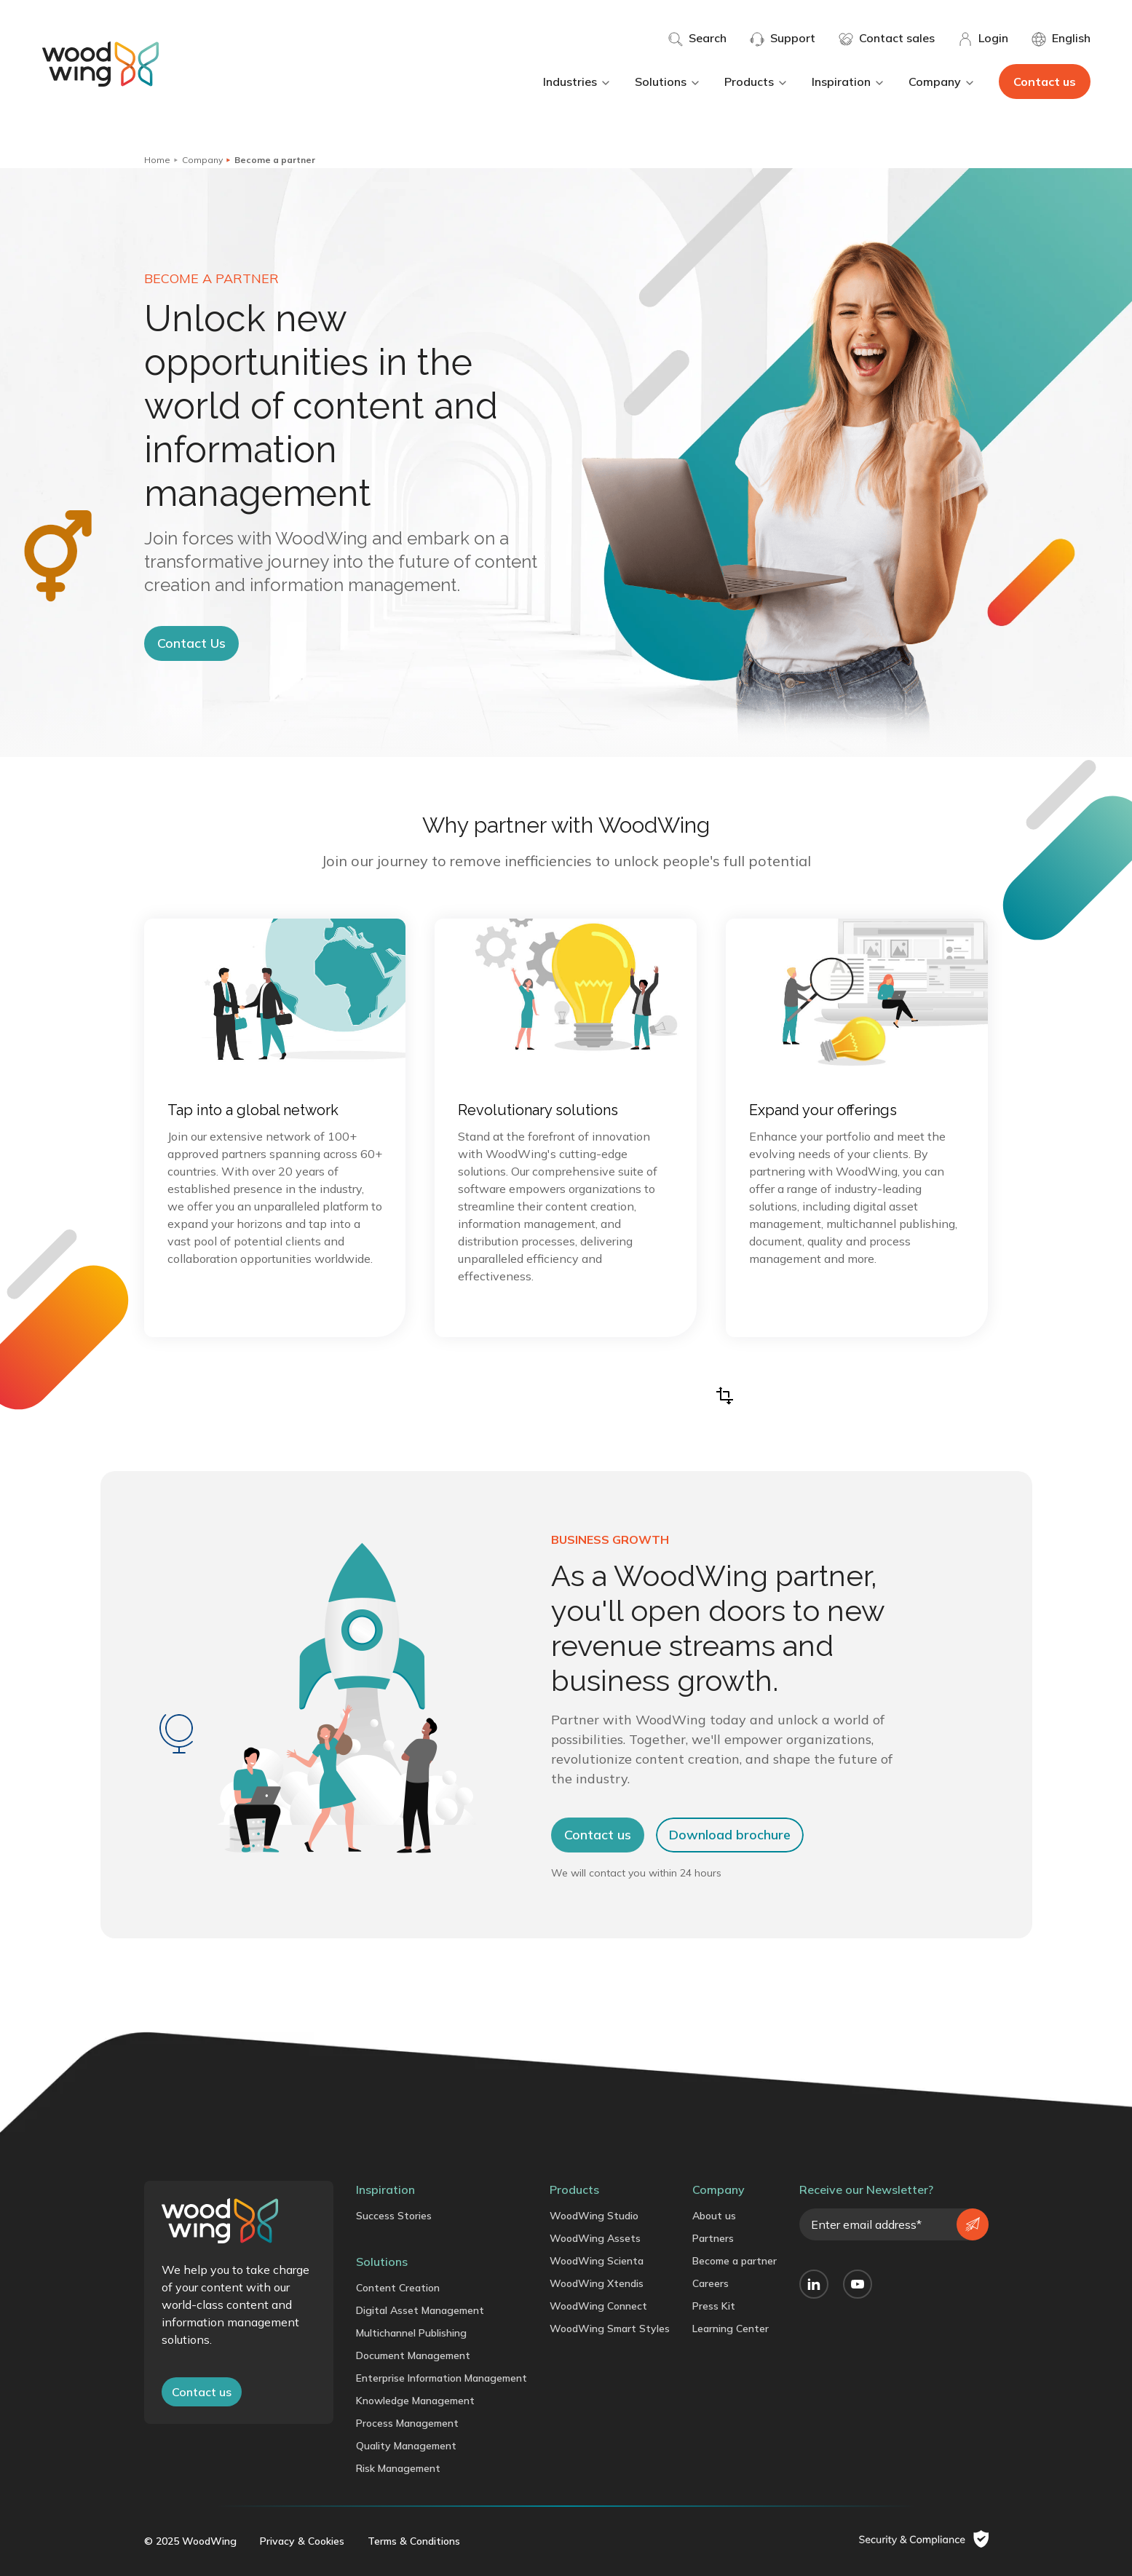  What do you see at coordinates (178, 1732) in the screenshot?
I see `view global or worldwide settings` at bounding box center [178, 1732].